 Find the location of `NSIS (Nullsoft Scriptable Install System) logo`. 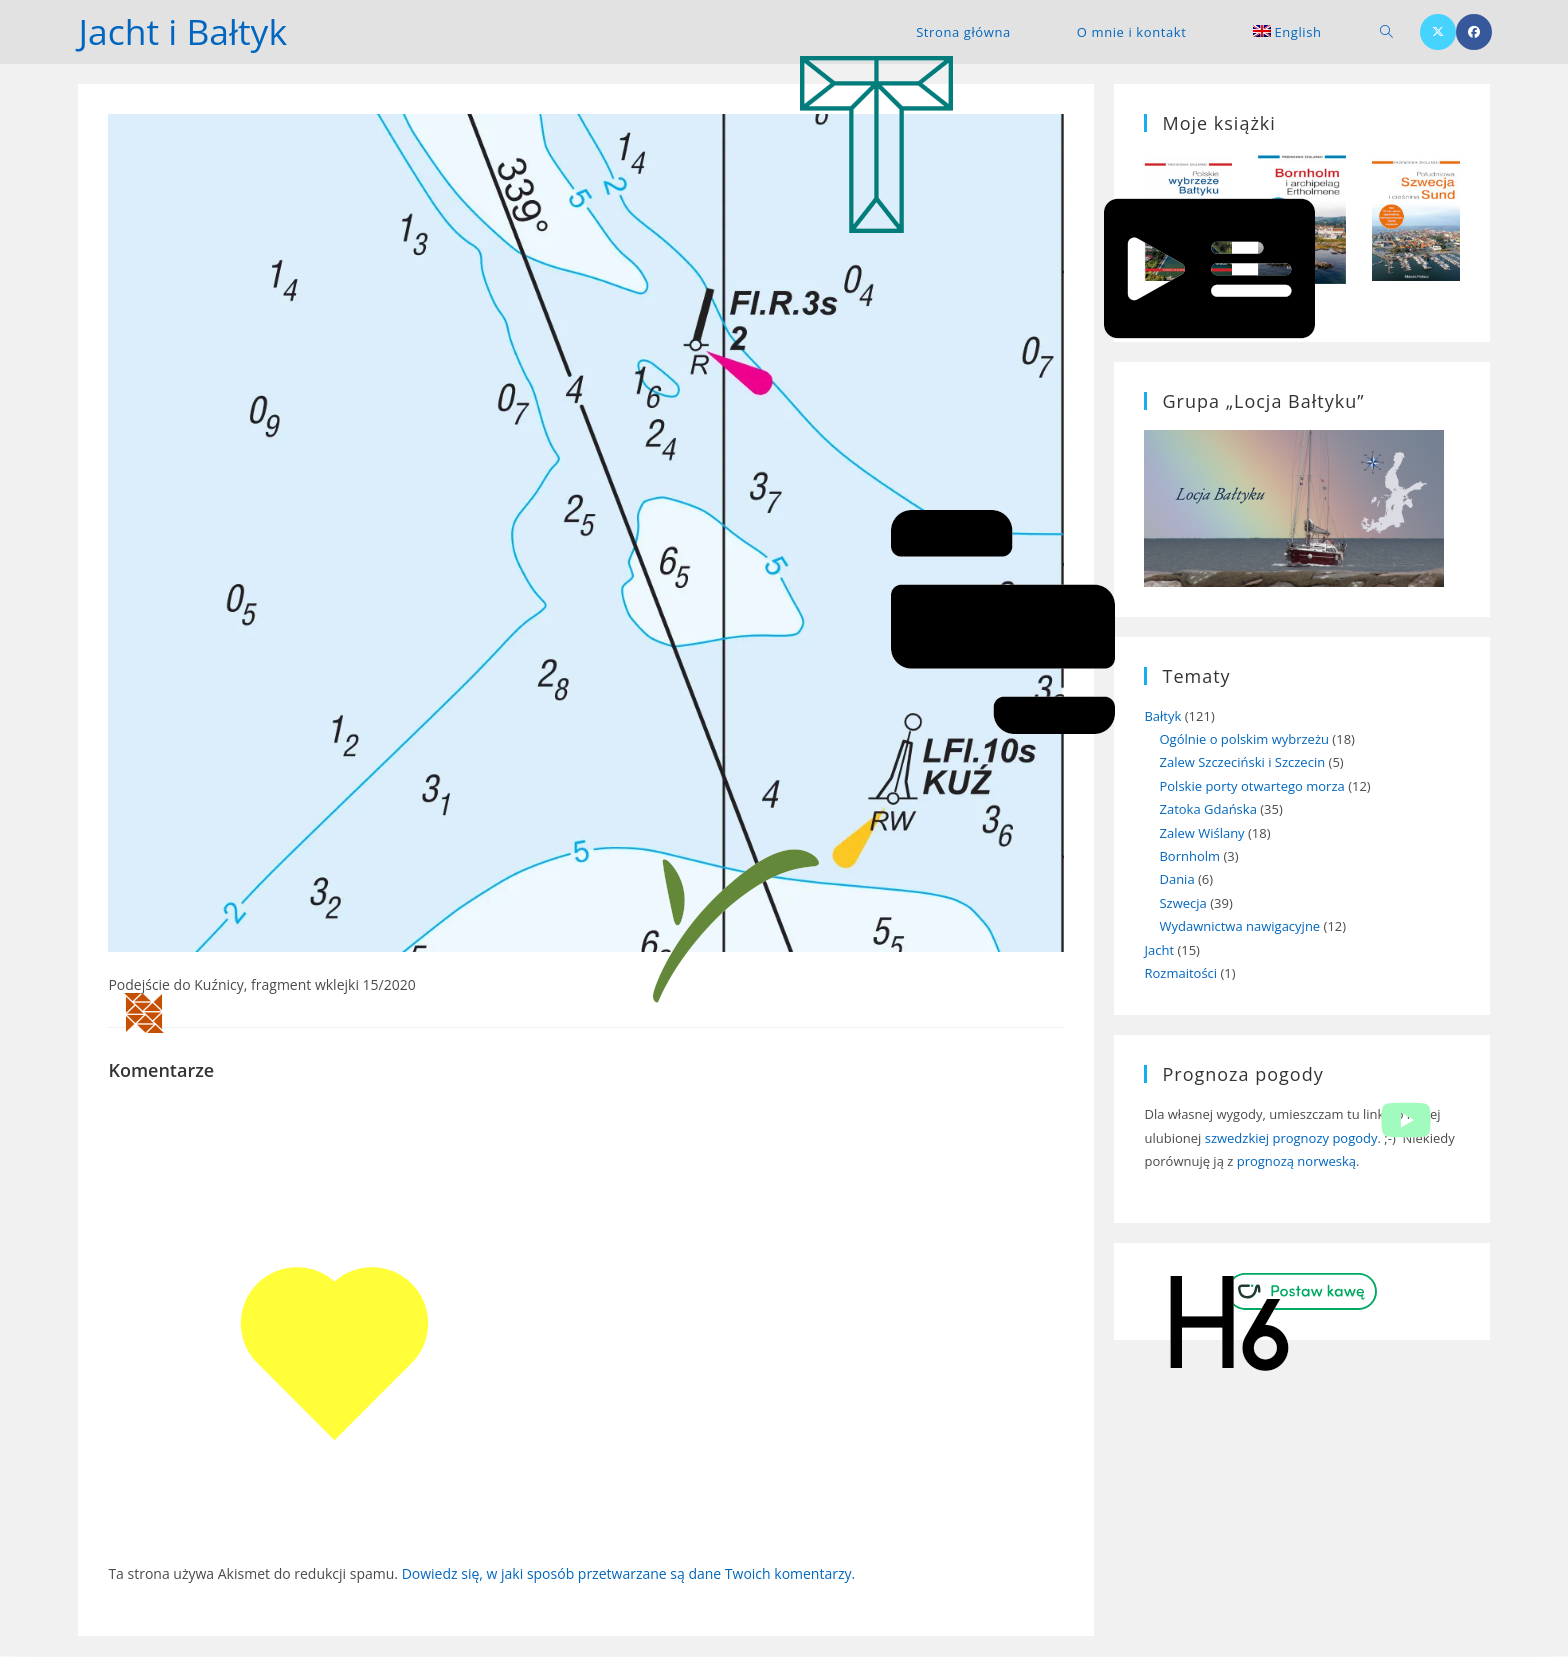

NSIS (Nullsoft Scriptable Install System) logo is located at coordinates (144, 1013).